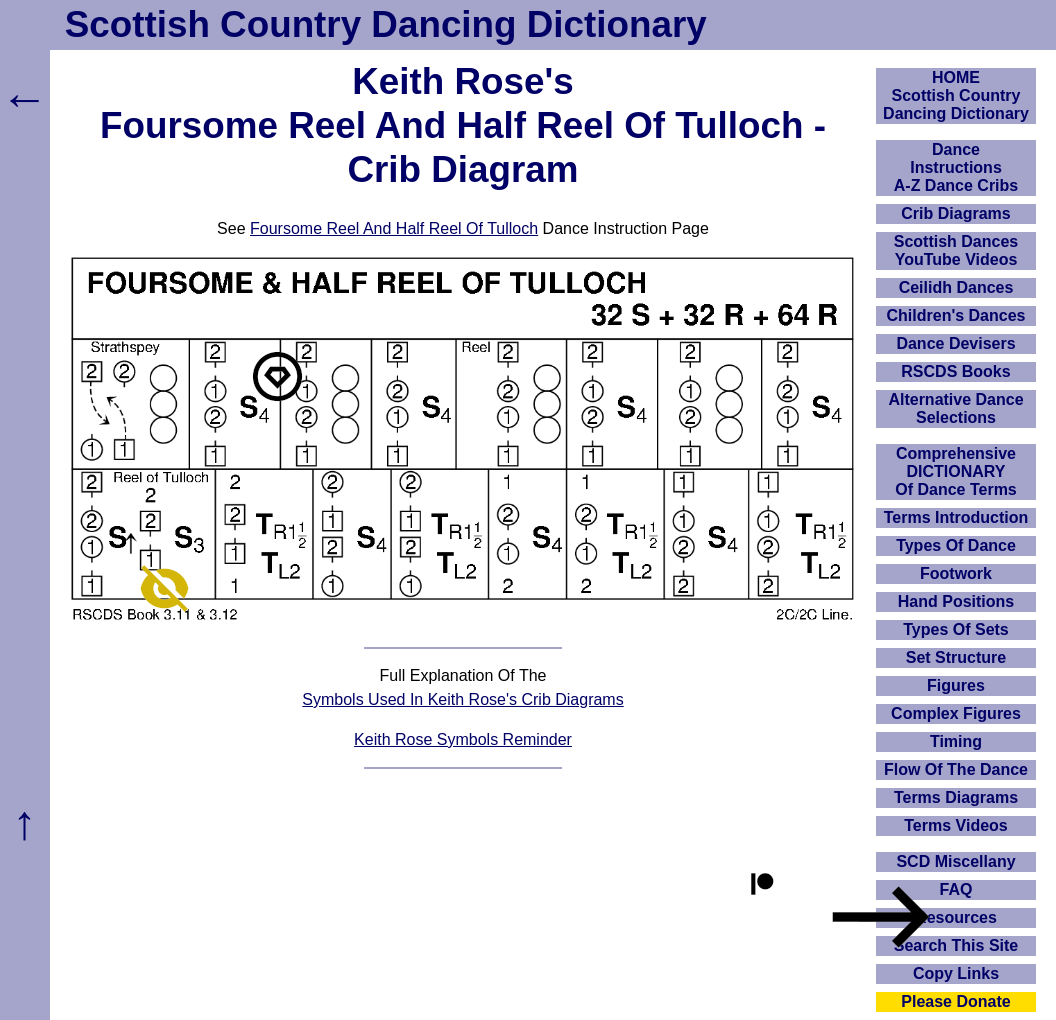 The image size is (1056, 1020). What do you see at coordinates (164, 588) in the screenshot?
I see `hide password or sensitive content` at bounding box center [164, 588].